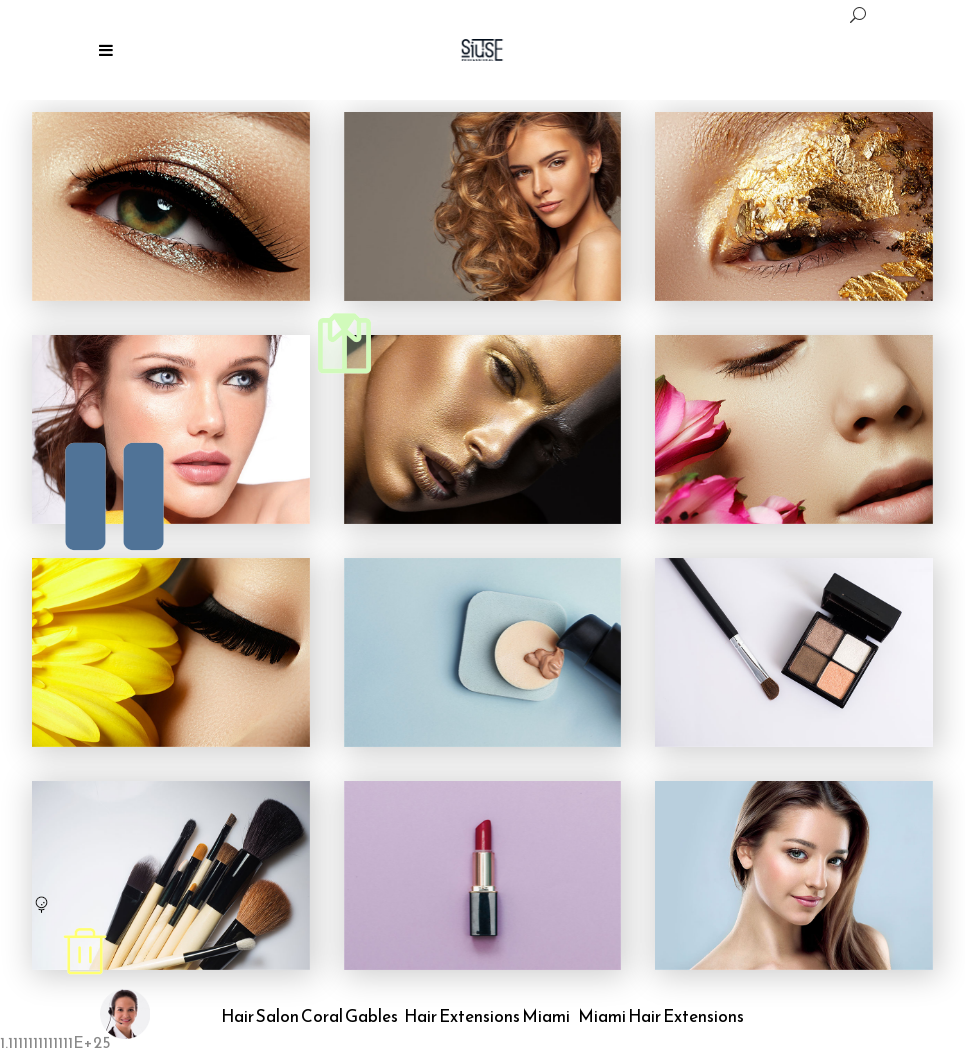 The width and height of the screenshot is (965, 1054). What do you see at coordinates (114, 496) in the screenshot?
I see `pause media playback` at bounding box center [114, 496].